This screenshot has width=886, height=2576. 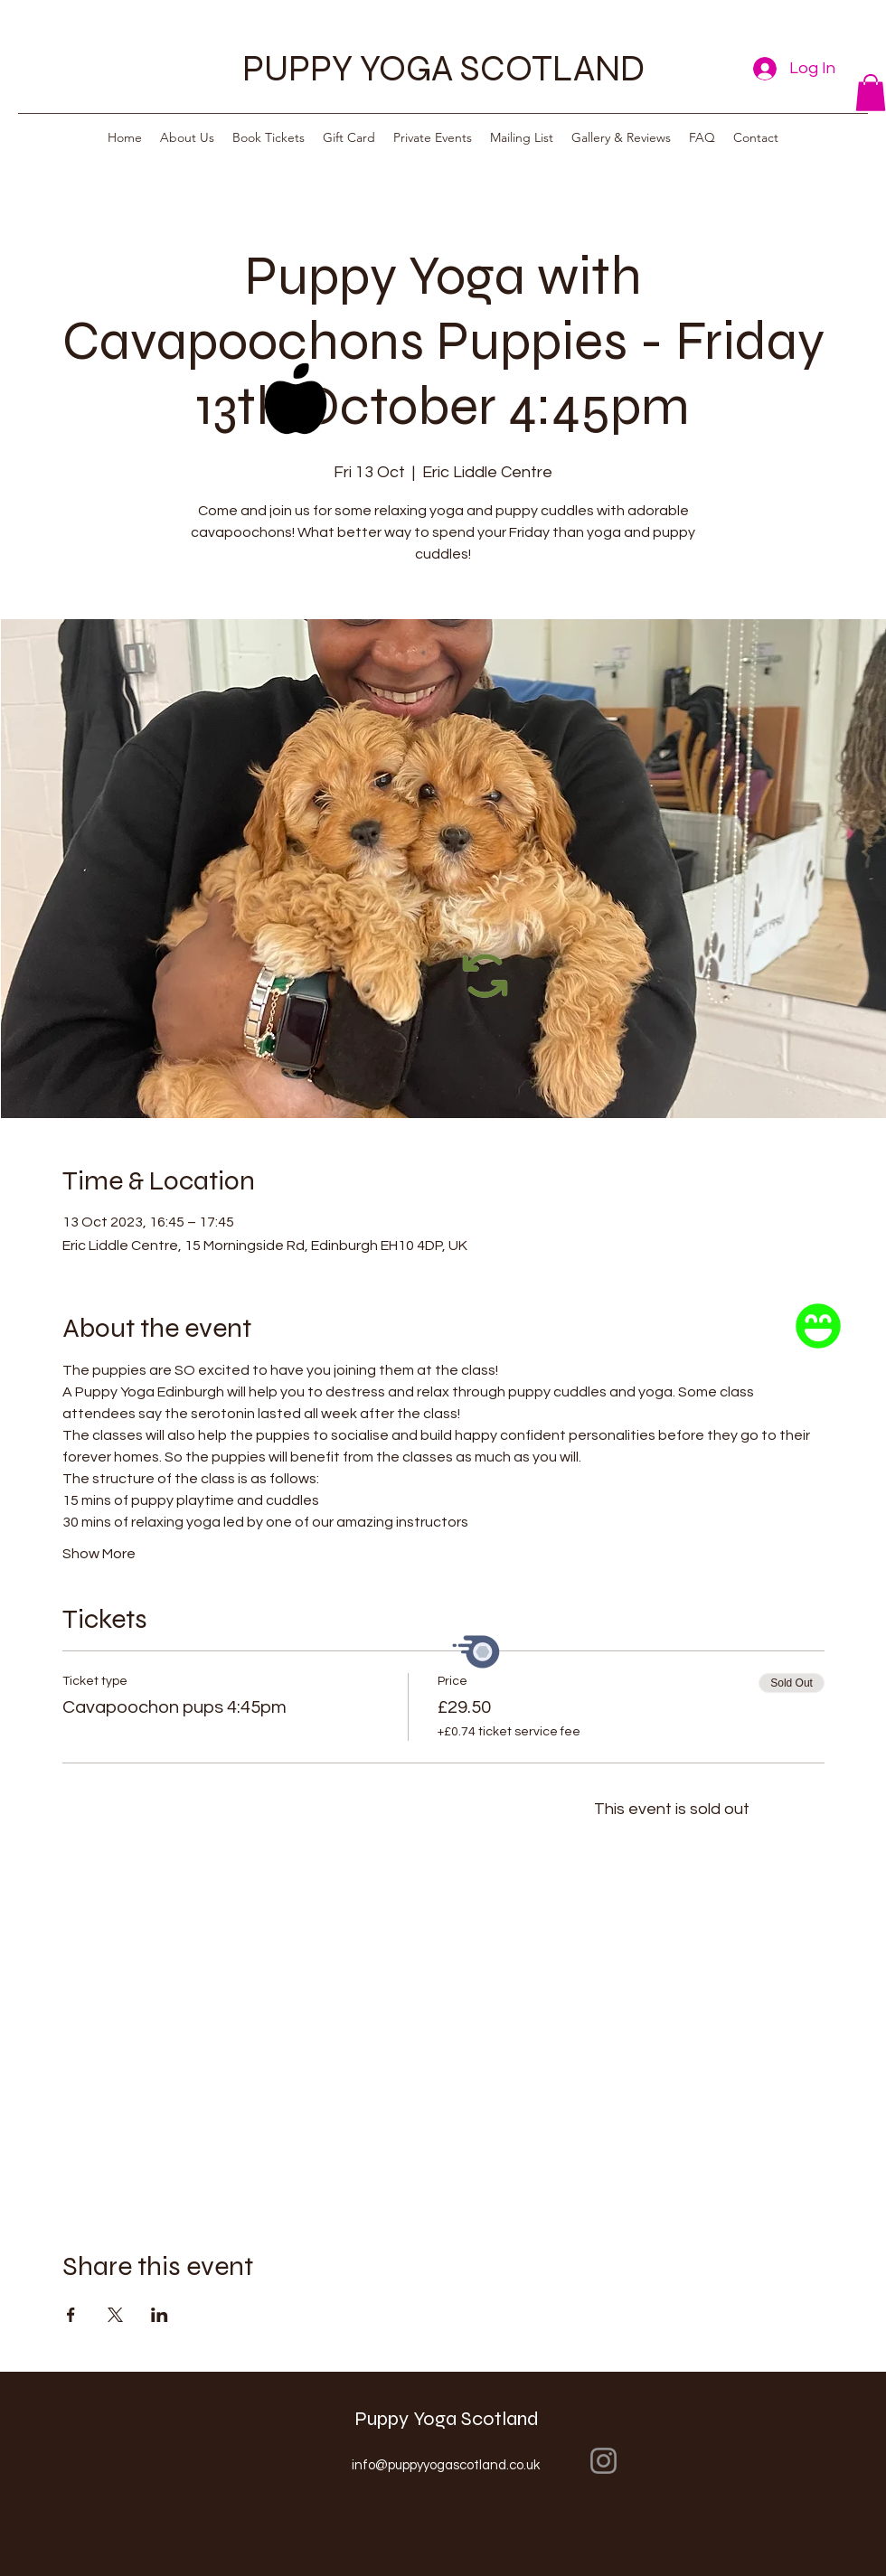 What do you see at coordinates (296, 399) in the screenshot?
I see `access health or nutrition tracking features` at bounding box center [296, 399].